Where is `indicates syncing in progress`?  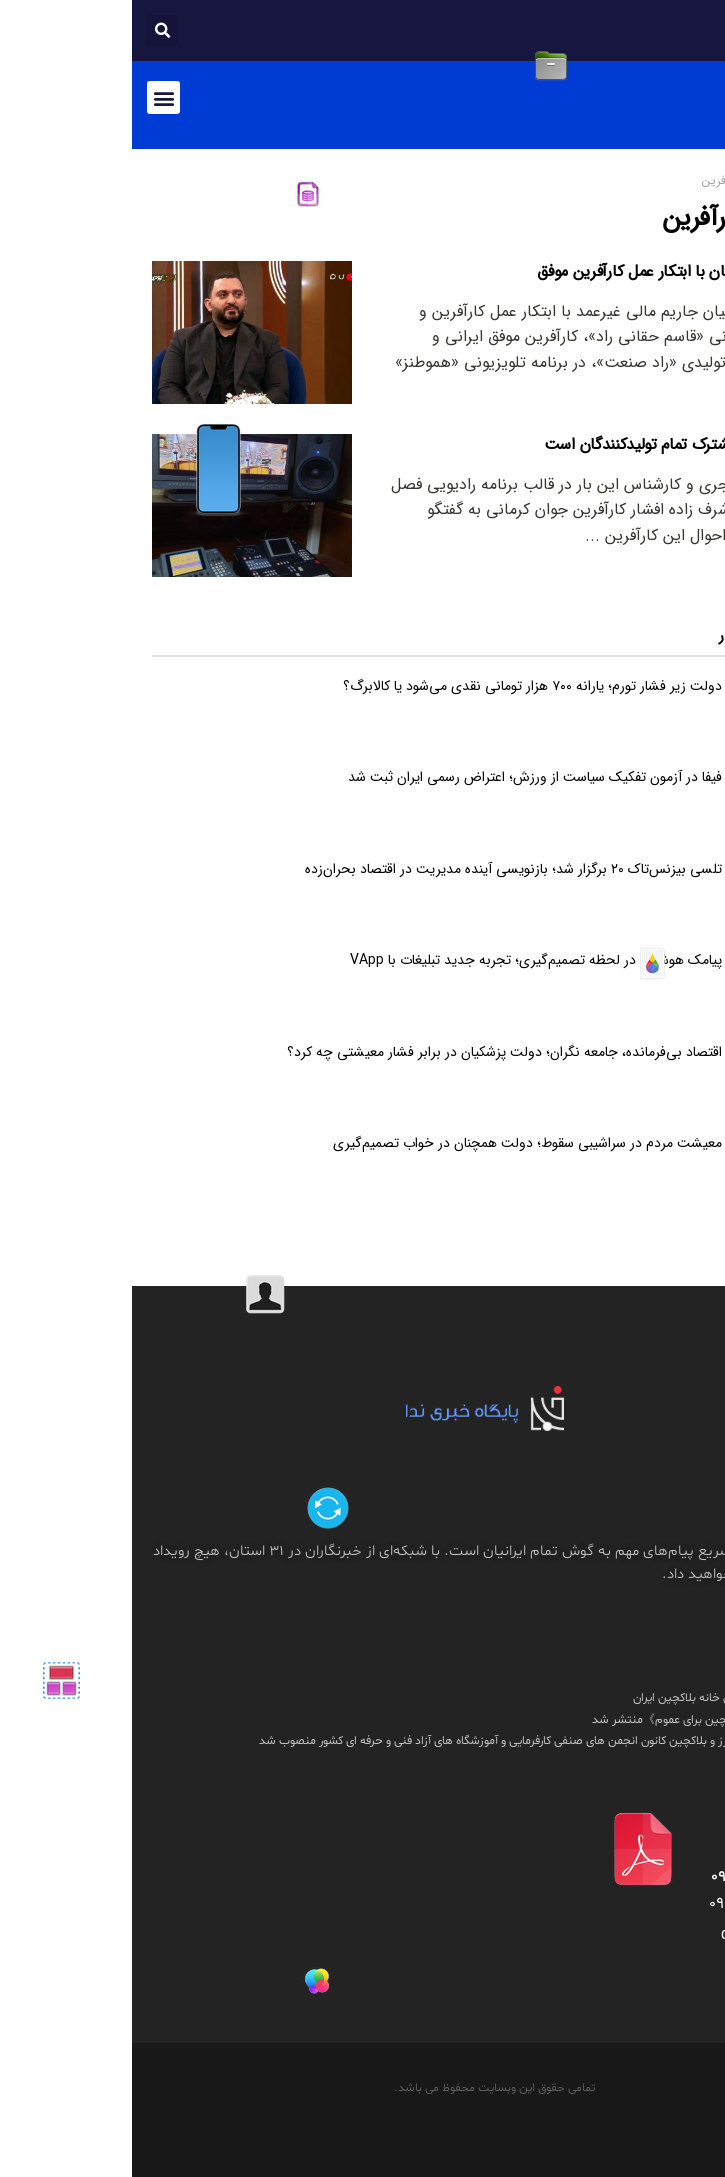
indicates syncing in progress is located at coordinates (328, 1508).